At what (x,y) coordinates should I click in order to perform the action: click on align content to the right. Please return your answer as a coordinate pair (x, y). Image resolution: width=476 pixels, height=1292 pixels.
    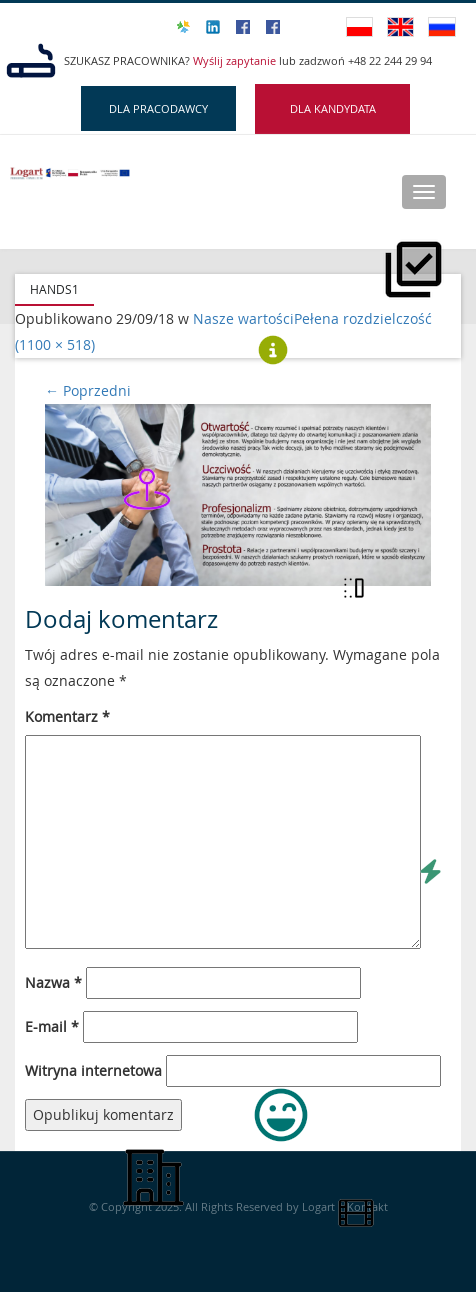
    Looking at the image, I should click on (354, 588).